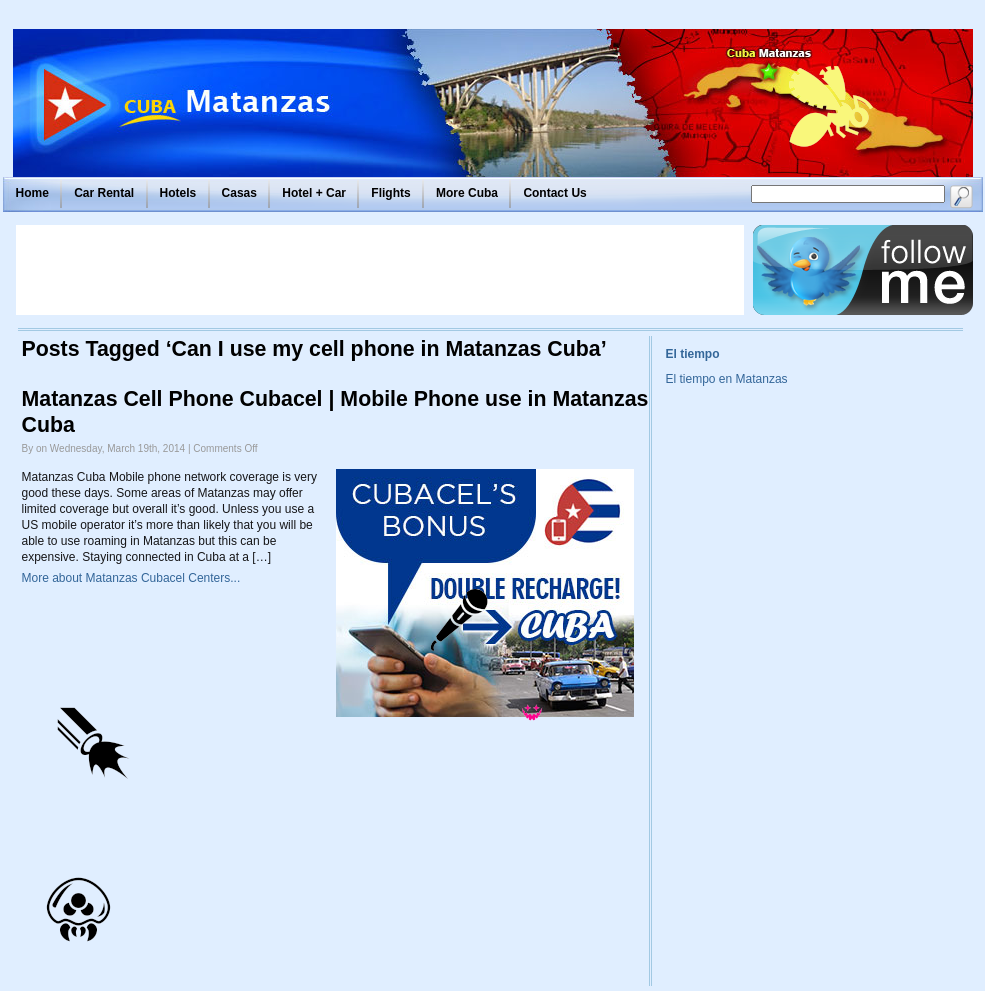 The image size is (985, 991). Describe the element at coordinates (831, 108) in the screenshot. I see `indicates bee-related content or honey products` at that location.